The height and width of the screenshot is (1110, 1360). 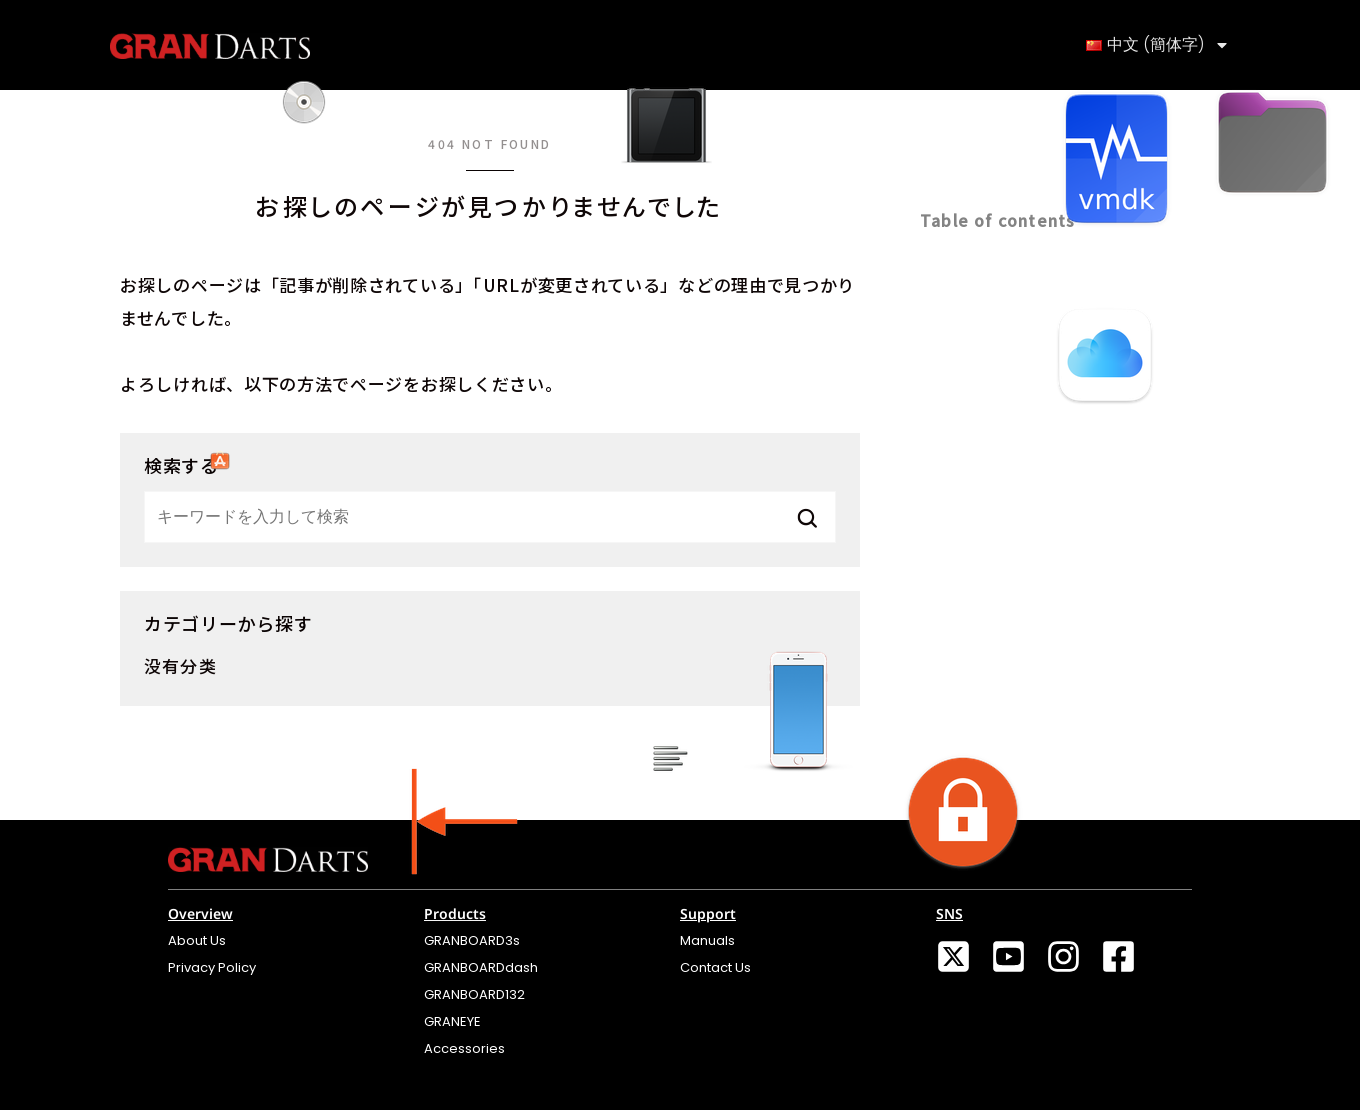 What do you see at coordinates (464, 821) in the screenshot?
I see `go to the first item in a list or sequence` at bounding box center [464, 821].